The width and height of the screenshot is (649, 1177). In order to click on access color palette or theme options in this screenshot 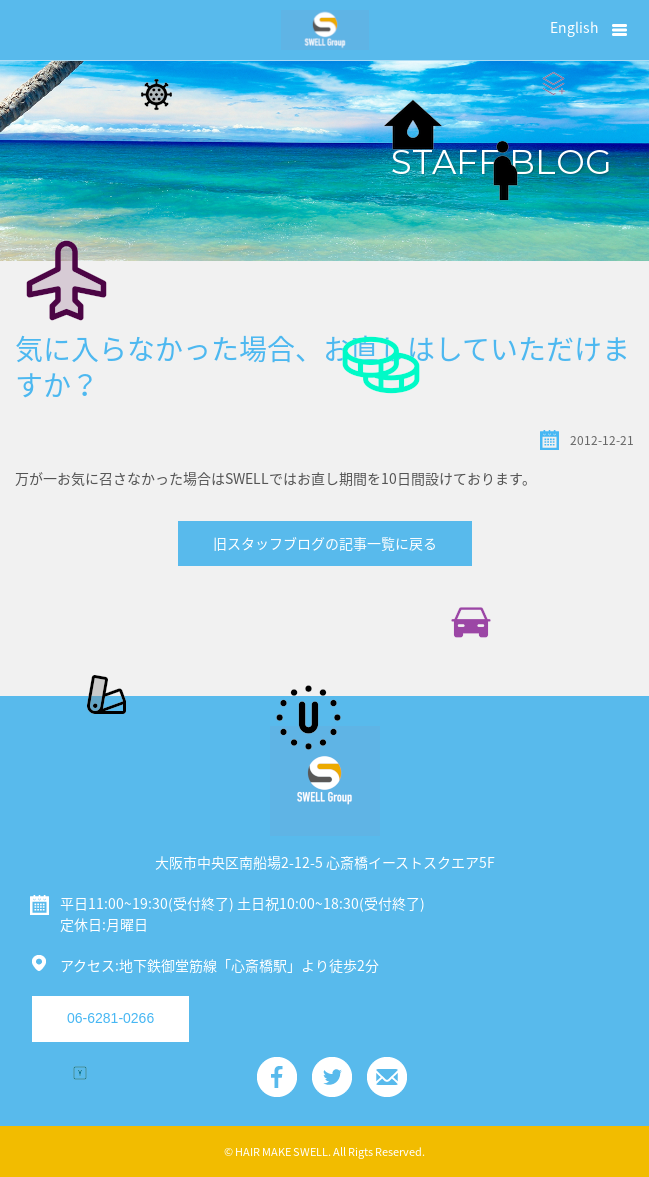, I will do `click(105, 696)`.